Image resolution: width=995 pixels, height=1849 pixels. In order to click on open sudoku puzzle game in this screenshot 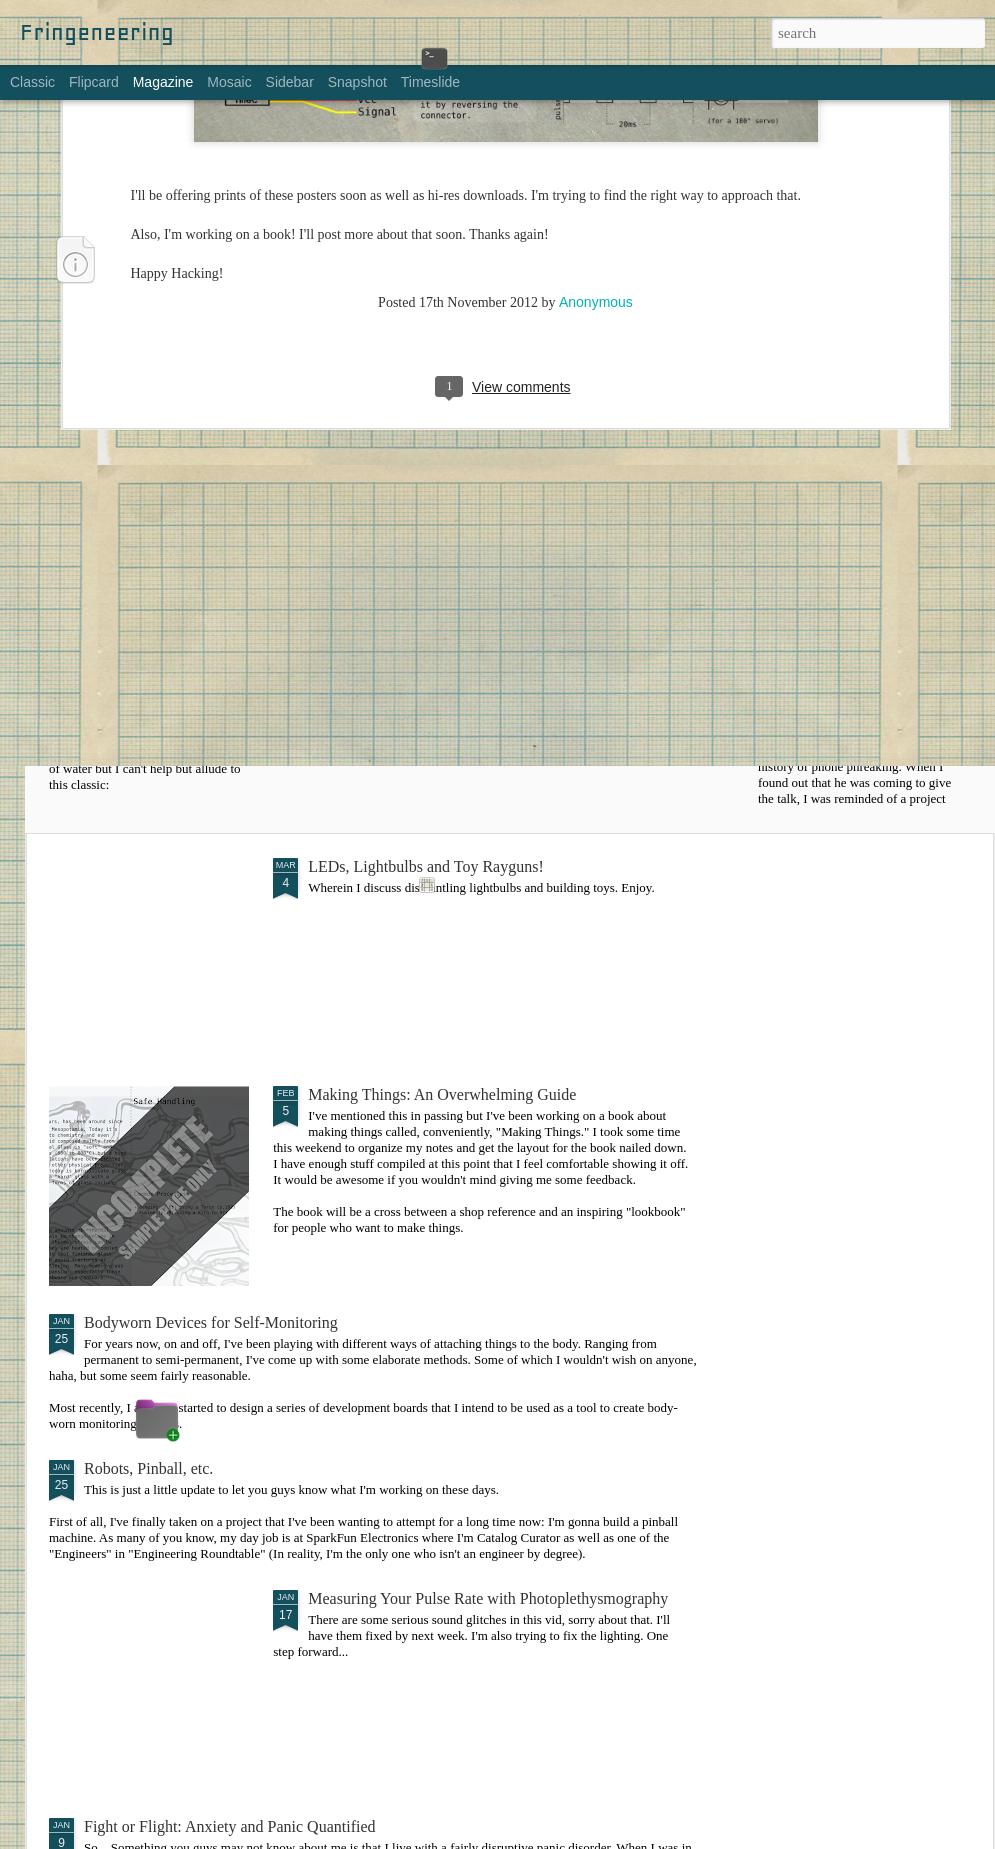, I will do `click(427, 885)`.